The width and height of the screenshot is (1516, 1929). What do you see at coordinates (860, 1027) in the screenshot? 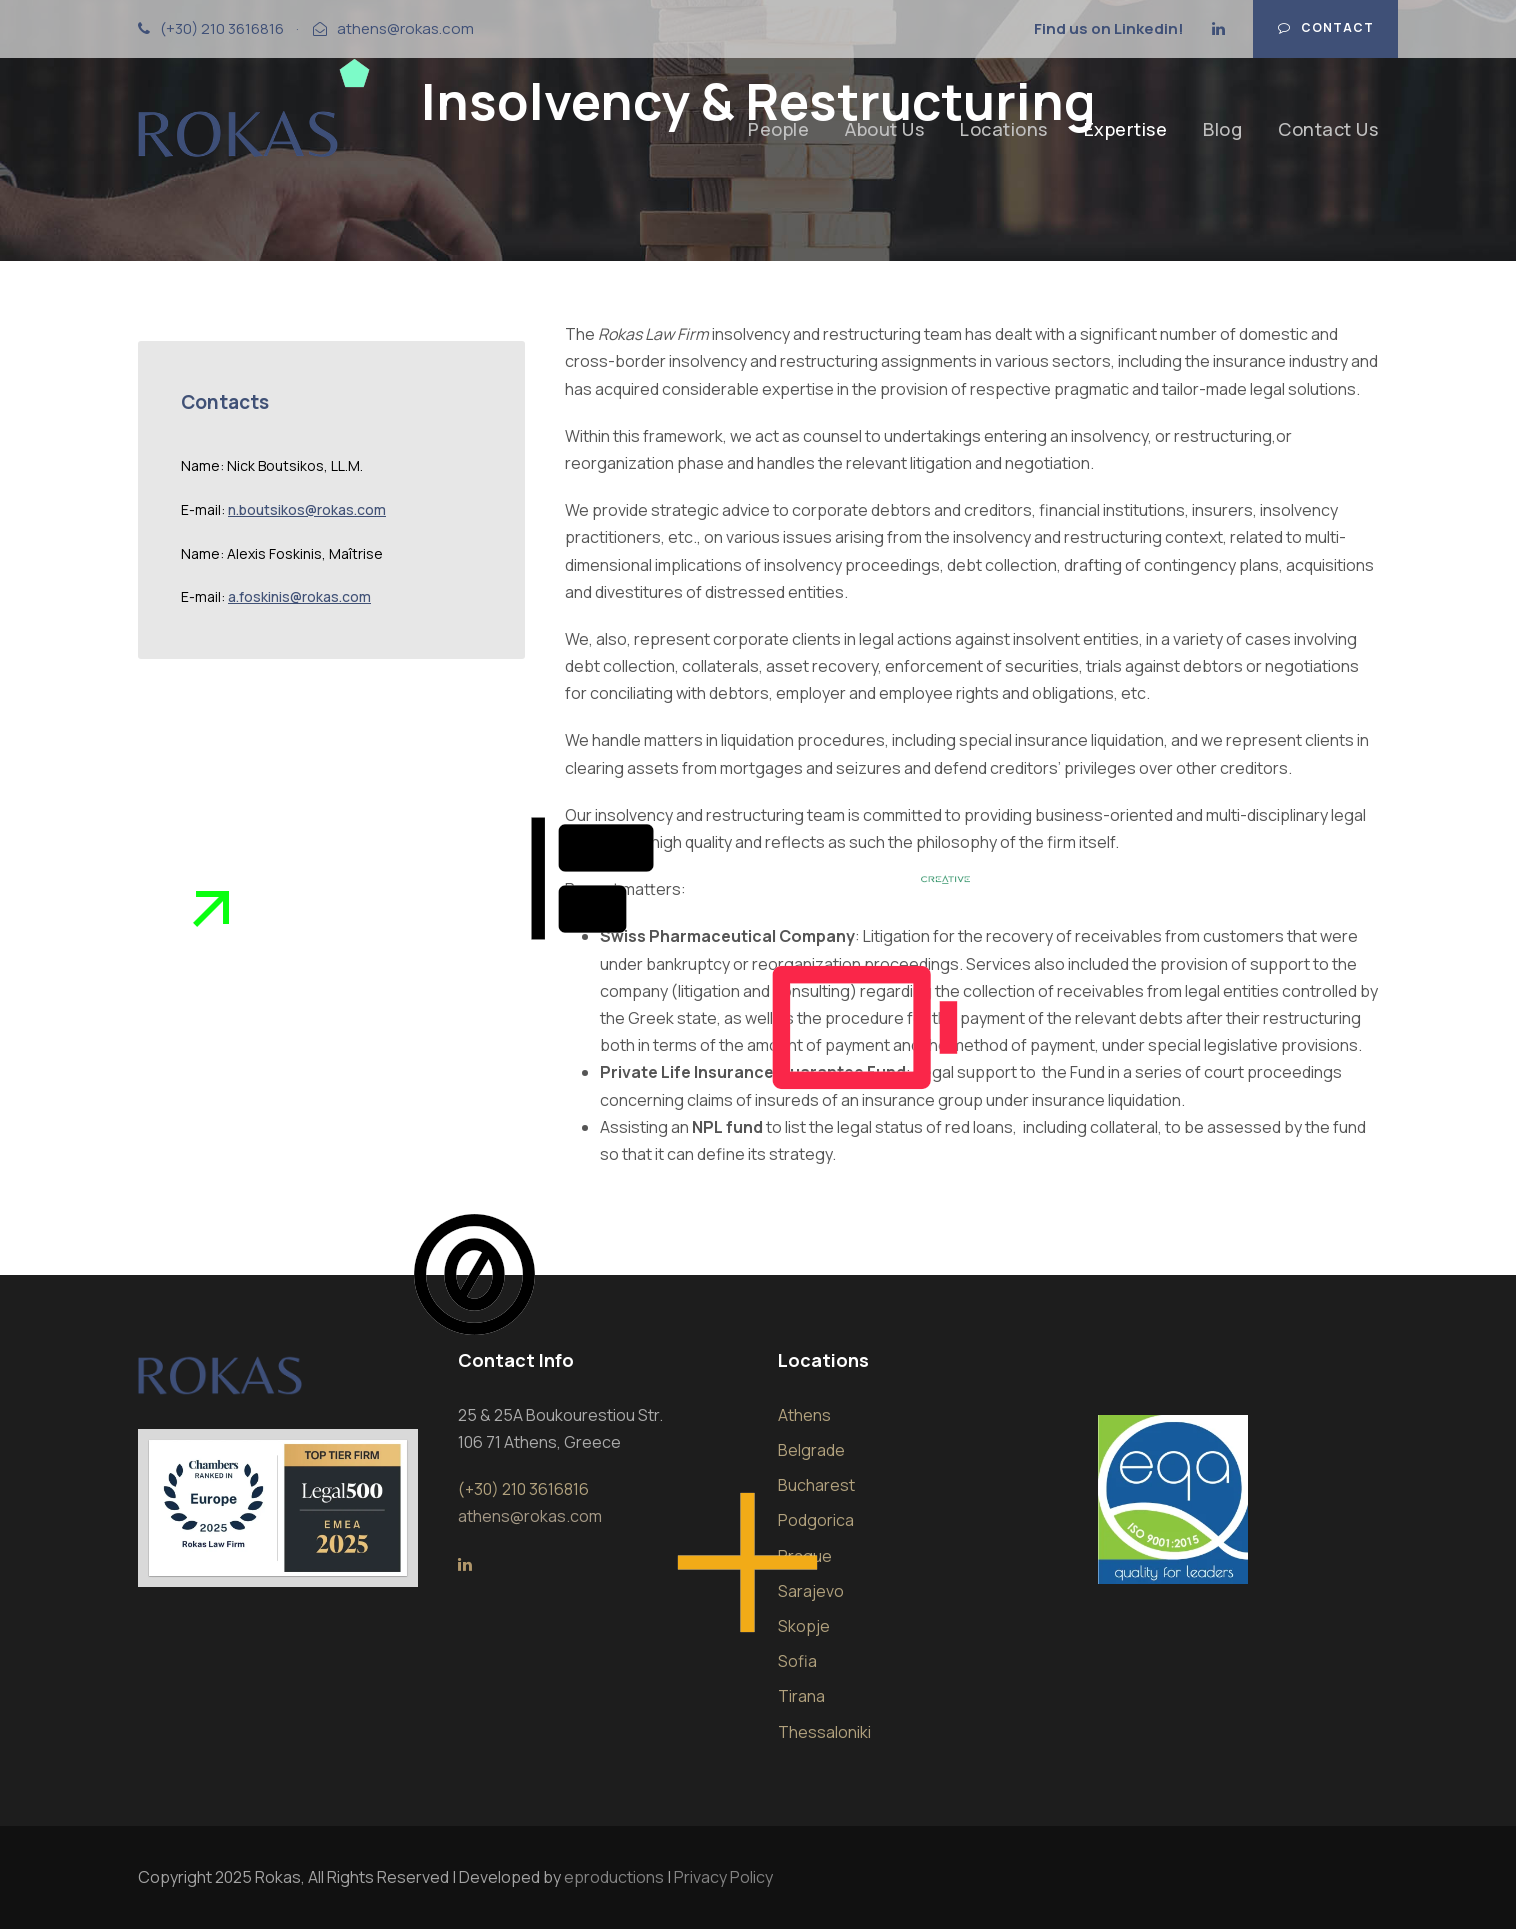
I see `view current battery level` at bounding box center [860, 1027].